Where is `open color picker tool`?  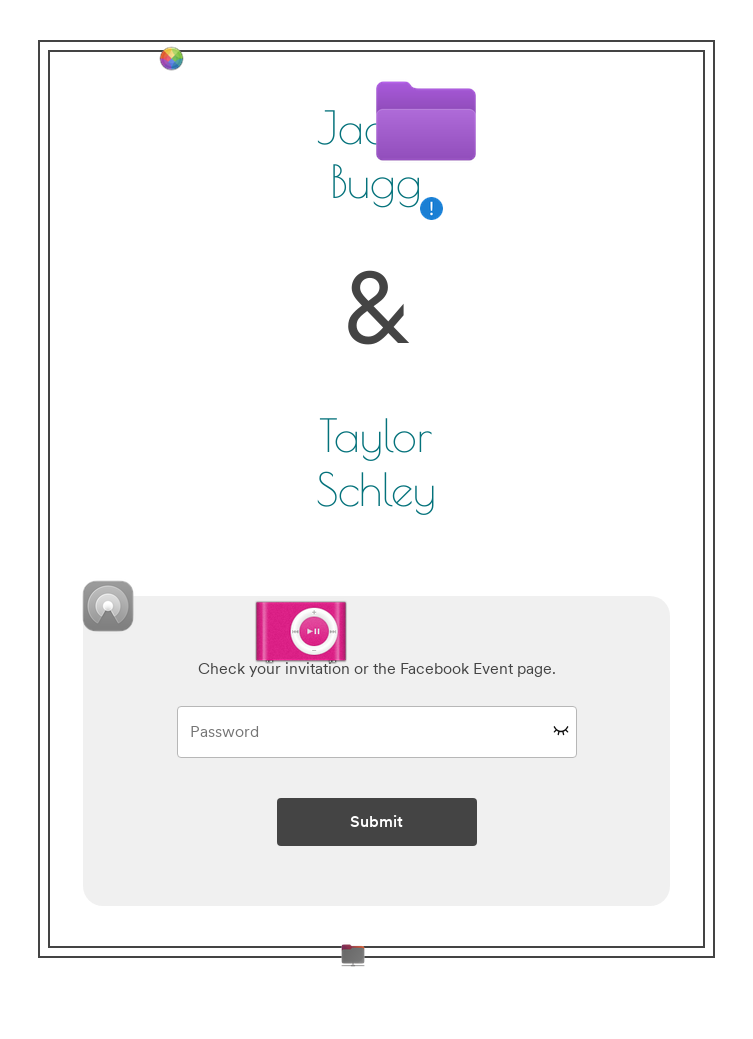 open color picker tool is located at coordinates (171, 58).